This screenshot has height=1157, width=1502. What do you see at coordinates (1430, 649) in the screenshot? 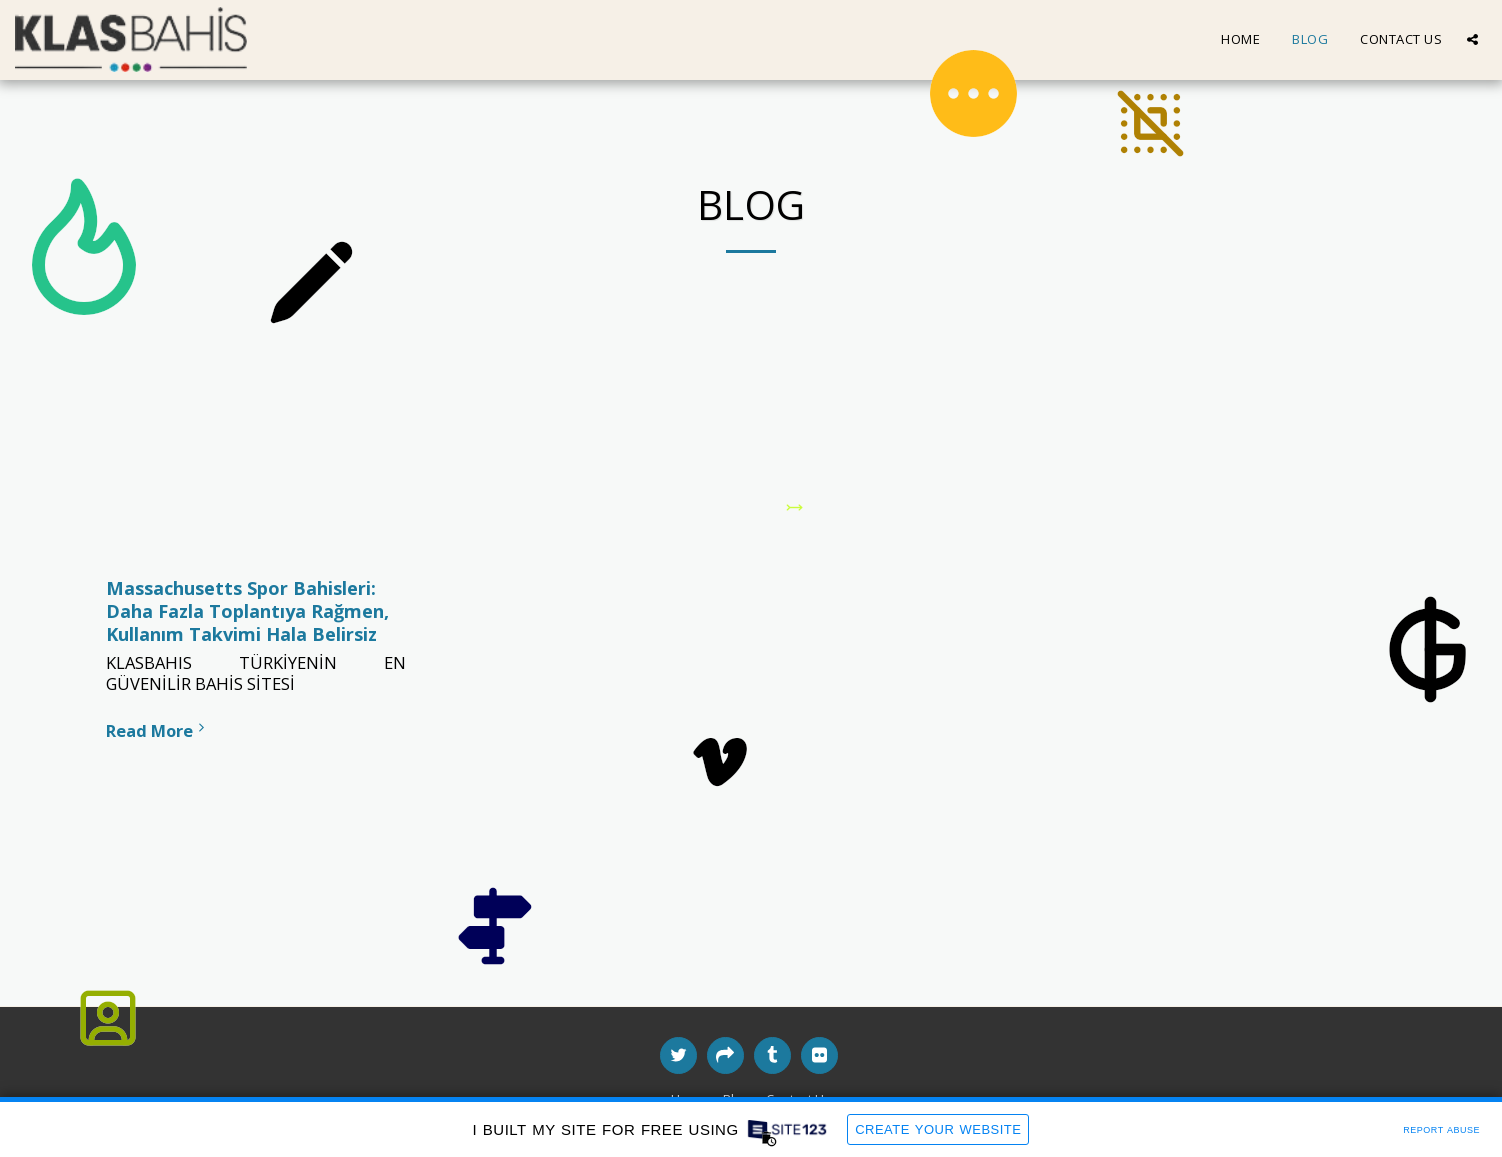
I see `indicates paraguayan guaraní currency` at bounding box center [1430, 649].